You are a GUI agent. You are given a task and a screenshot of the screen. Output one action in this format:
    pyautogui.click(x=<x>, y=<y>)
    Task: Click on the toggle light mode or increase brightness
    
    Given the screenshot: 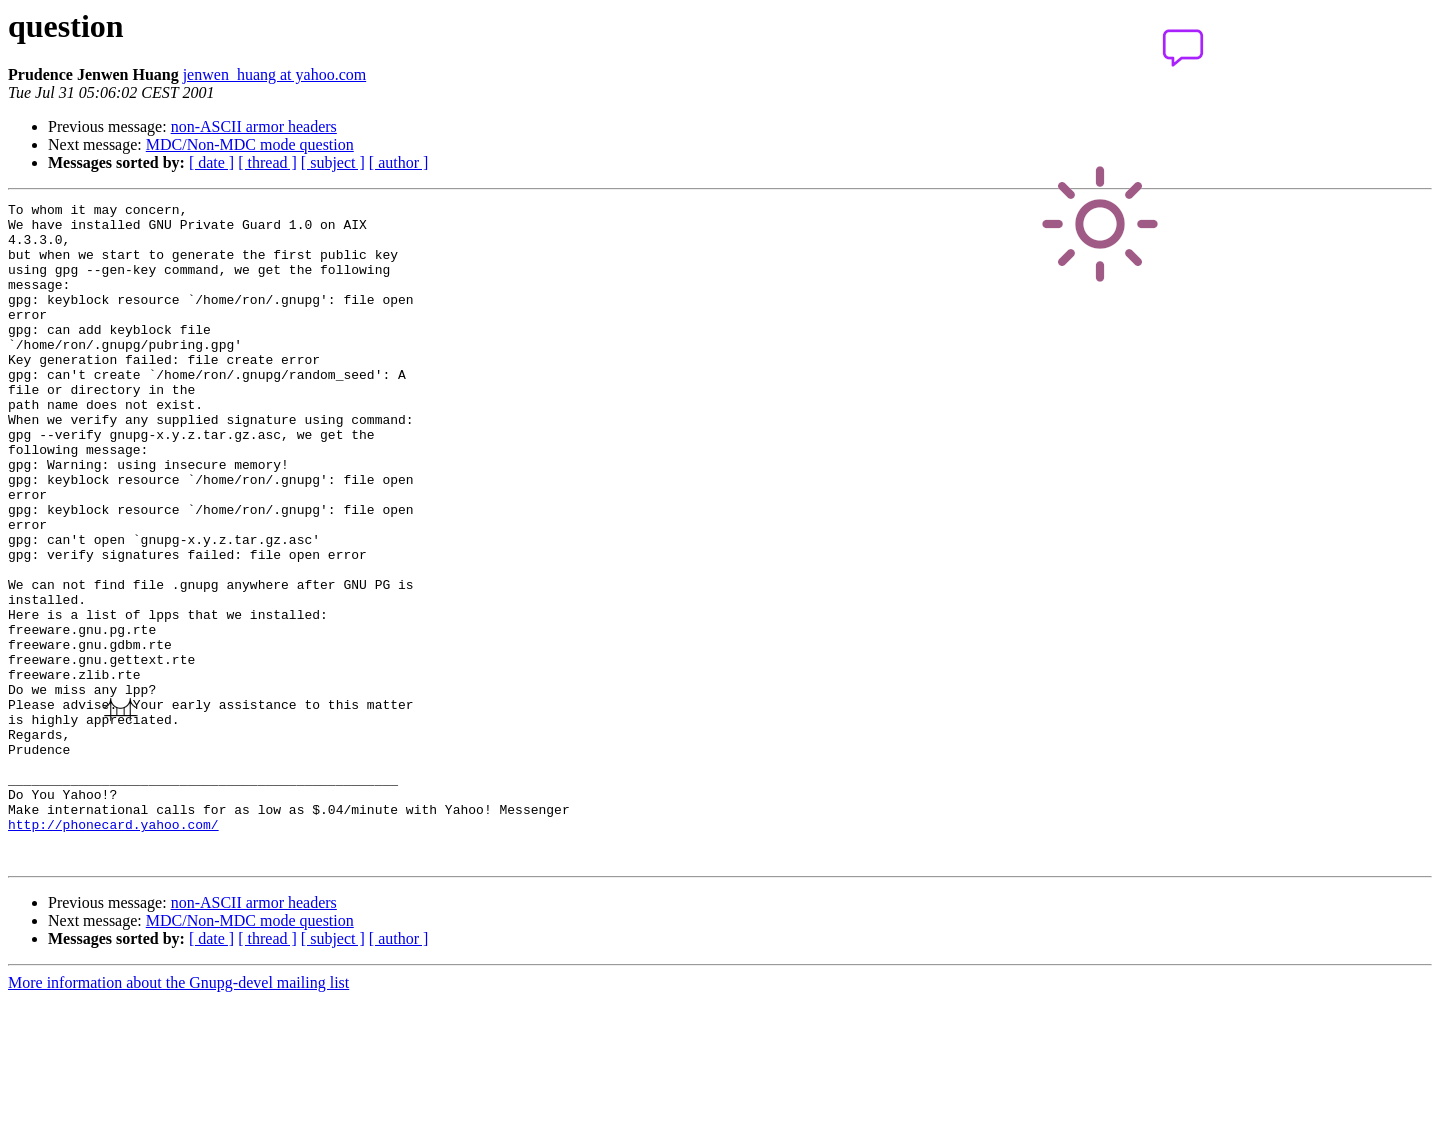 What is the action you would take?
    pyautogui.click(x=1100, y=224)
    